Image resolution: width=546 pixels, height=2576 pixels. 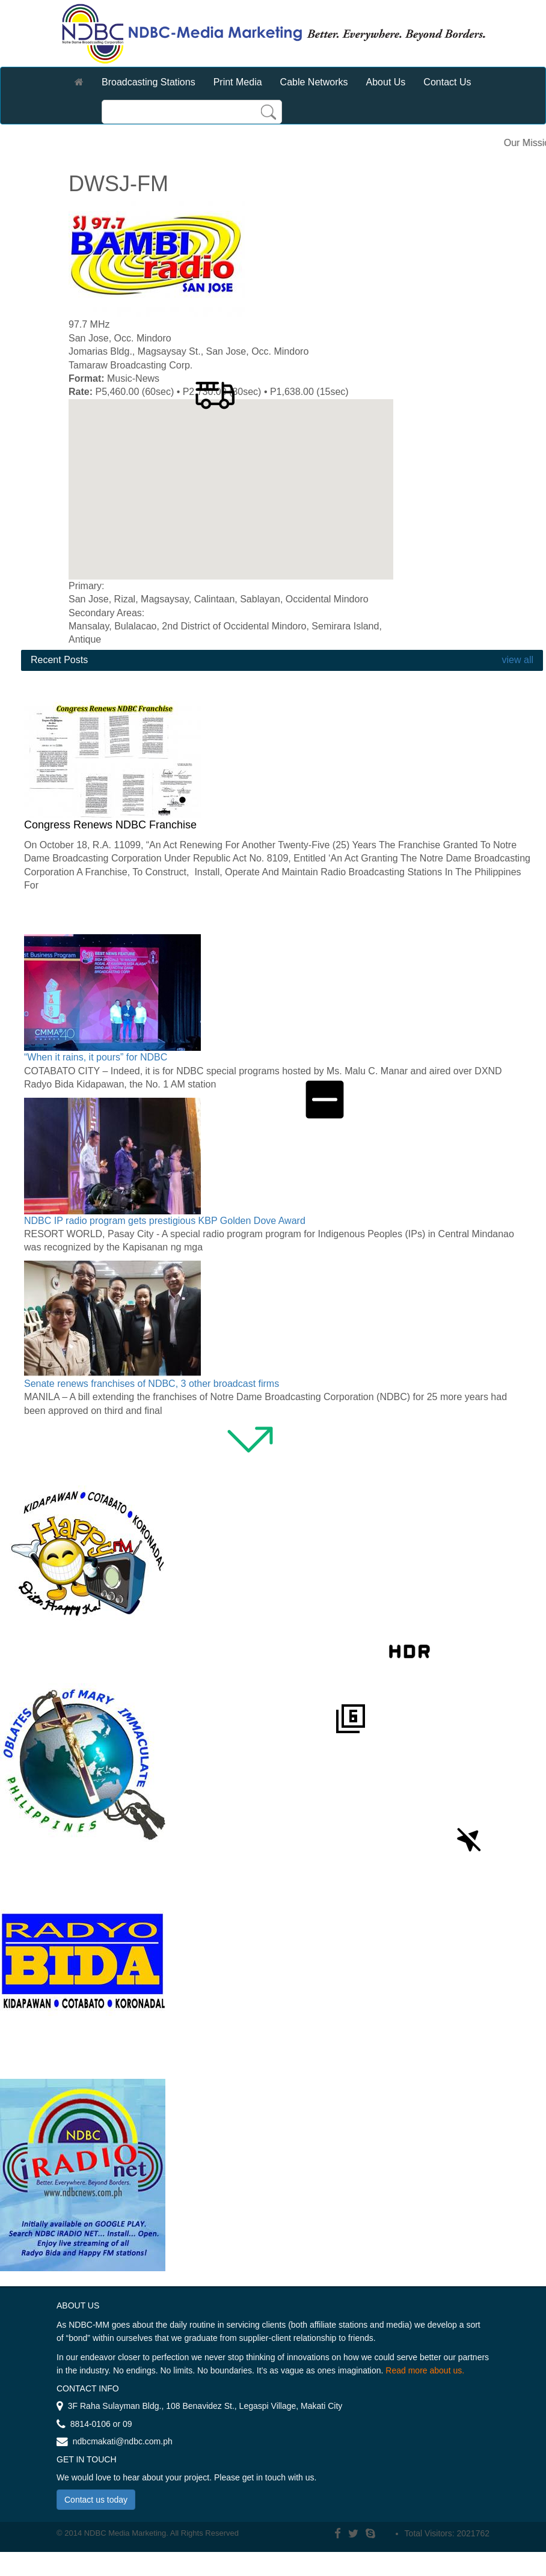 I want to click on decrease quantity or value, so click(x=325, y=1100).